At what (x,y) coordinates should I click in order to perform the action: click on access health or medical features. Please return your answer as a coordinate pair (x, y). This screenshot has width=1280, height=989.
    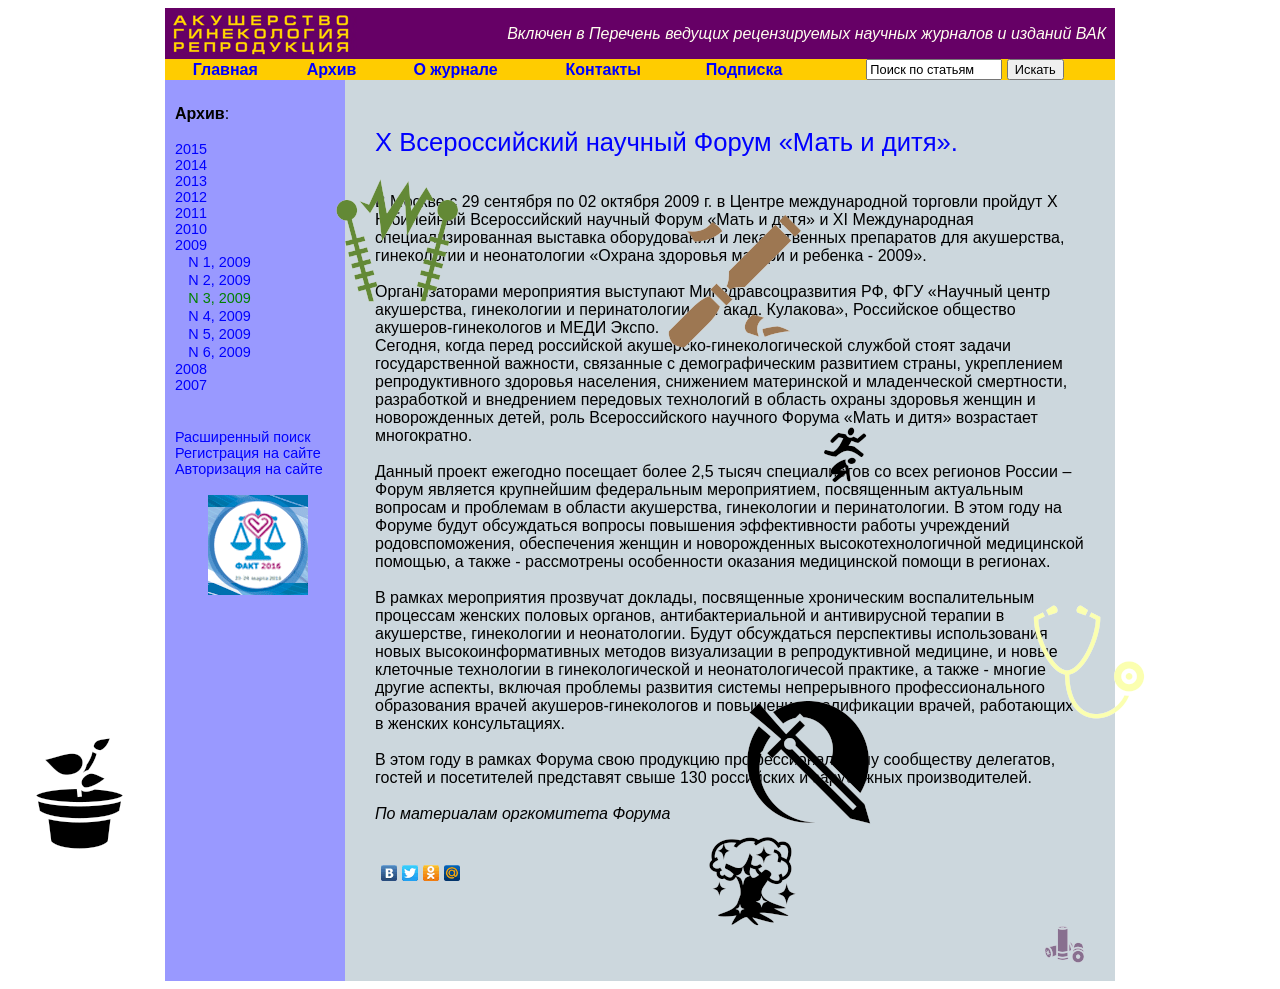
    Looking at the image, I should click on (1089, 662).